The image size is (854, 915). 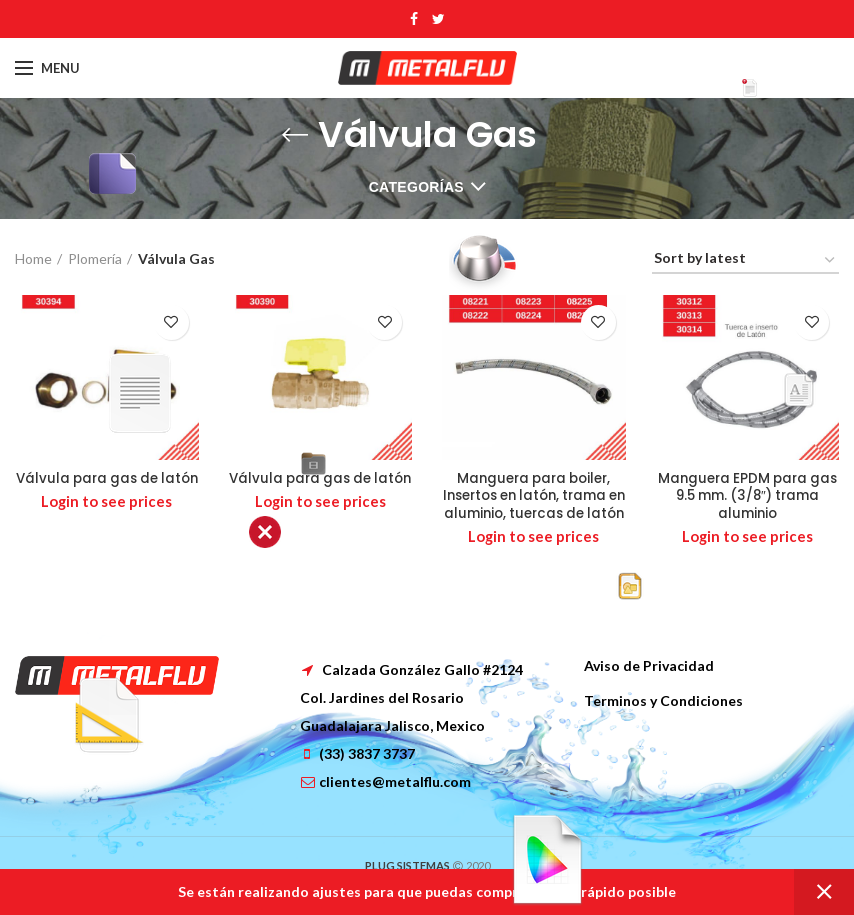 What do you see at coordinates (630, 586) in the screenshot?
I see `open a vector graphics document` at bounding box center [630, 586].